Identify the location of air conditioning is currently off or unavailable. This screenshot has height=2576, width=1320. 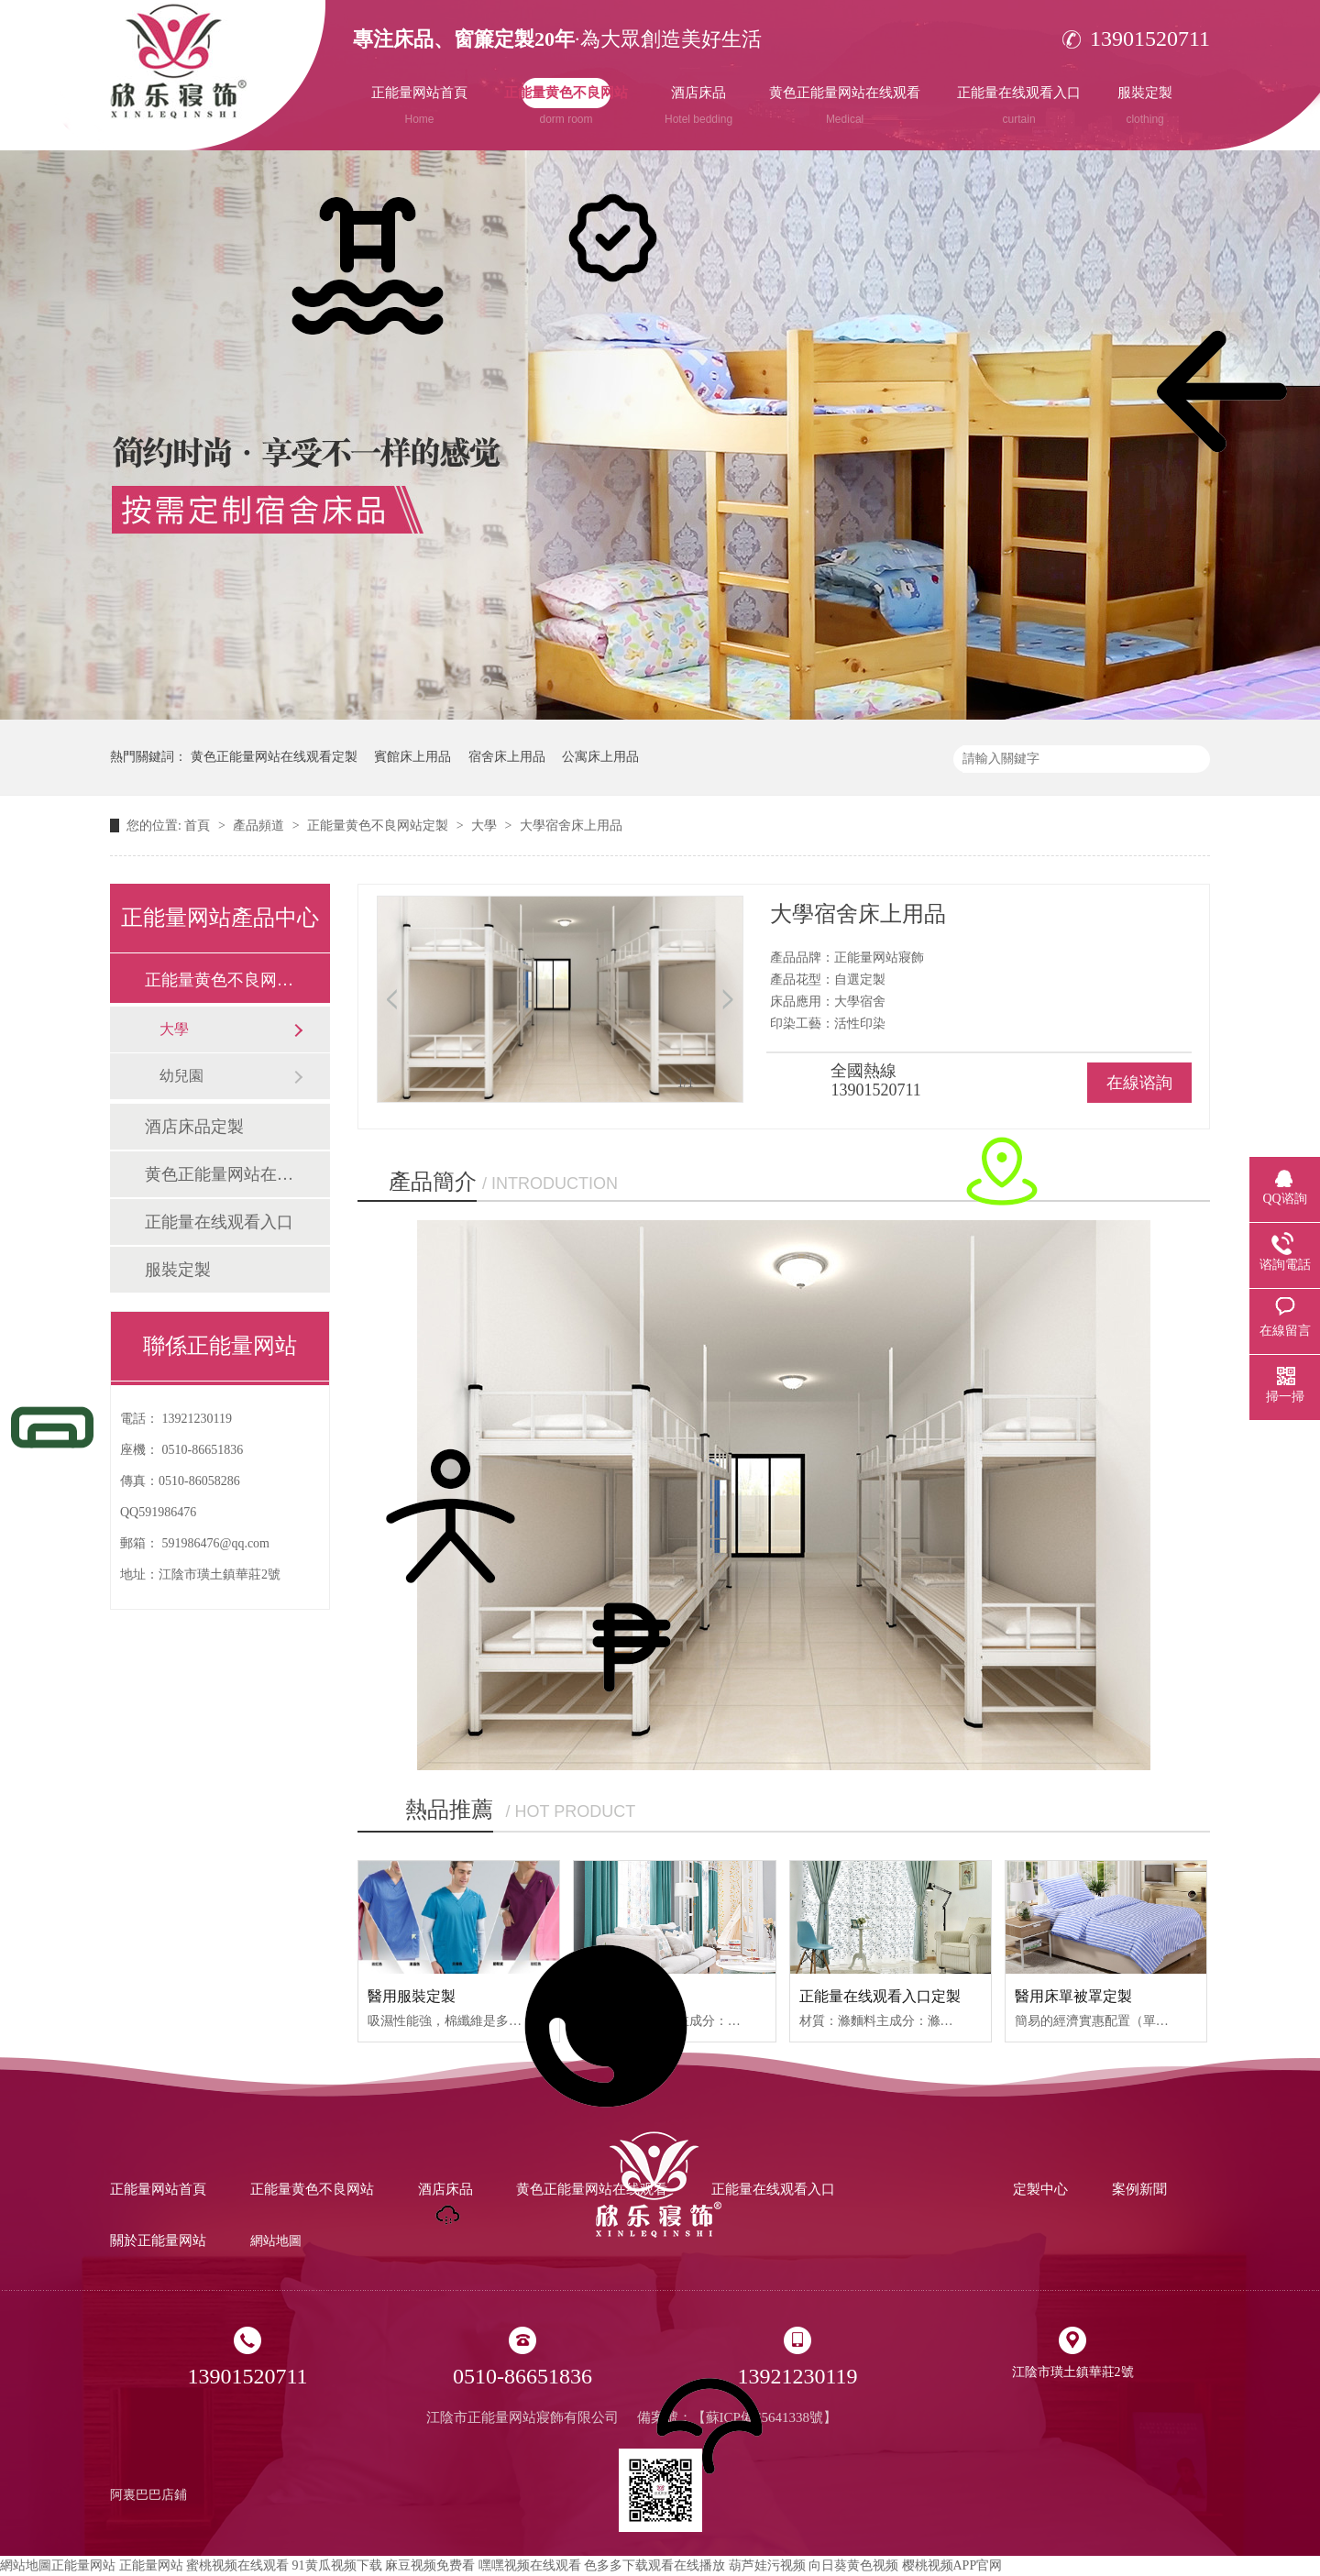
(52, 1427).